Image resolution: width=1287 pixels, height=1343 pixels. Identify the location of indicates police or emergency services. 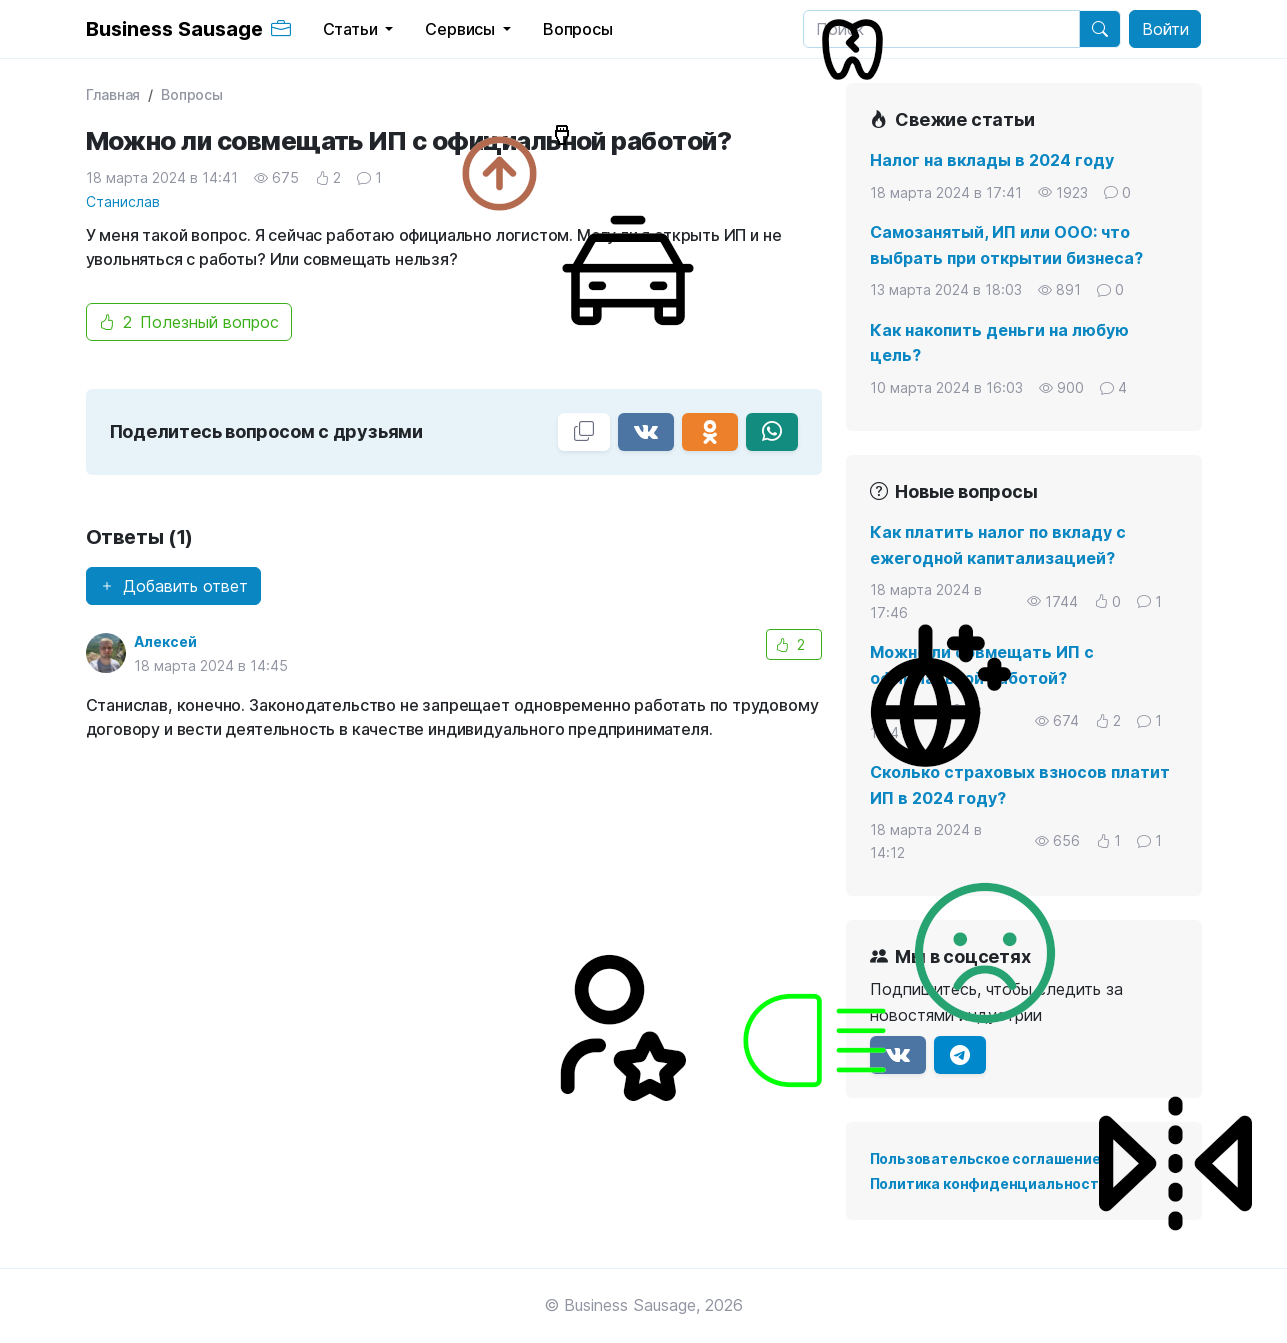
(628, 277).